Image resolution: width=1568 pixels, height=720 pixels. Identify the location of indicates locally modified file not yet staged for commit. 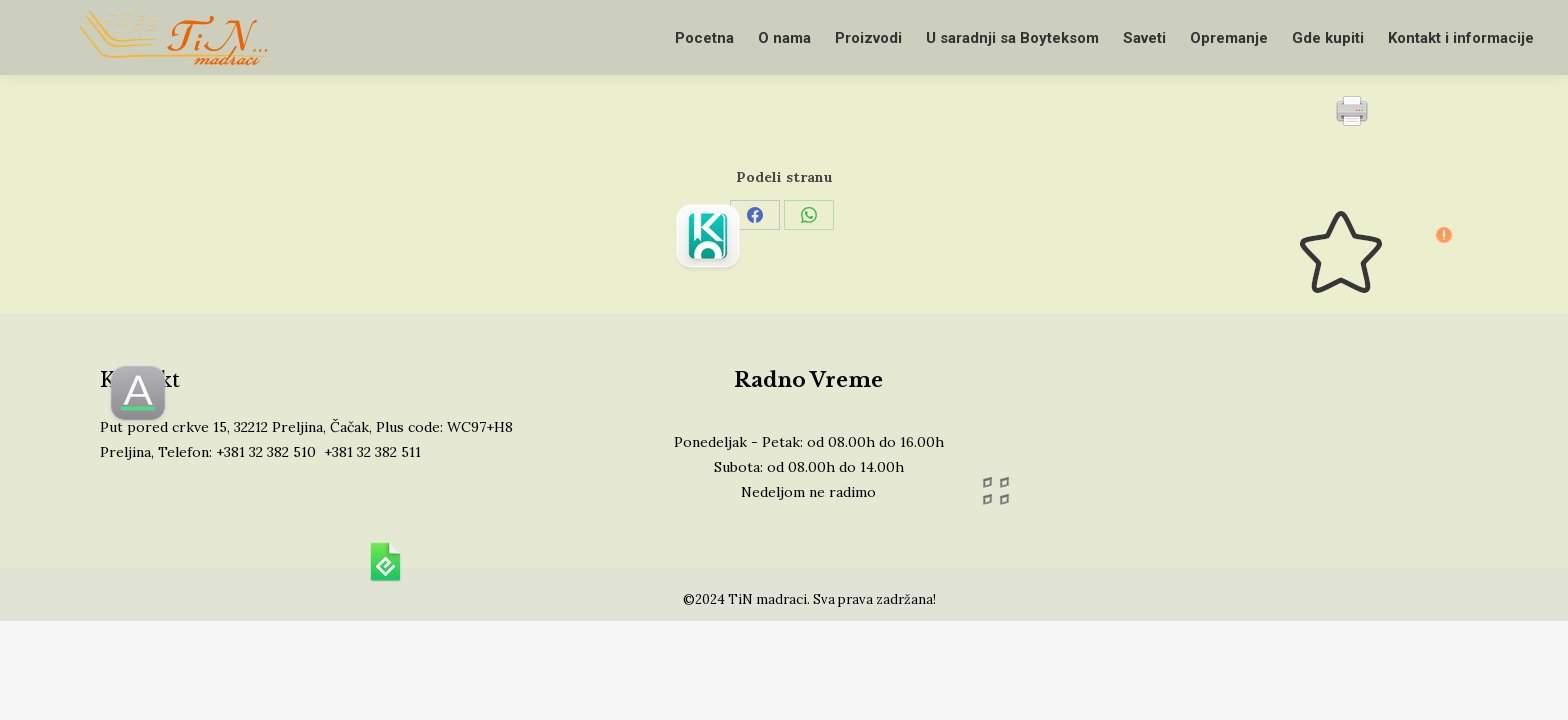
(1444, 235).